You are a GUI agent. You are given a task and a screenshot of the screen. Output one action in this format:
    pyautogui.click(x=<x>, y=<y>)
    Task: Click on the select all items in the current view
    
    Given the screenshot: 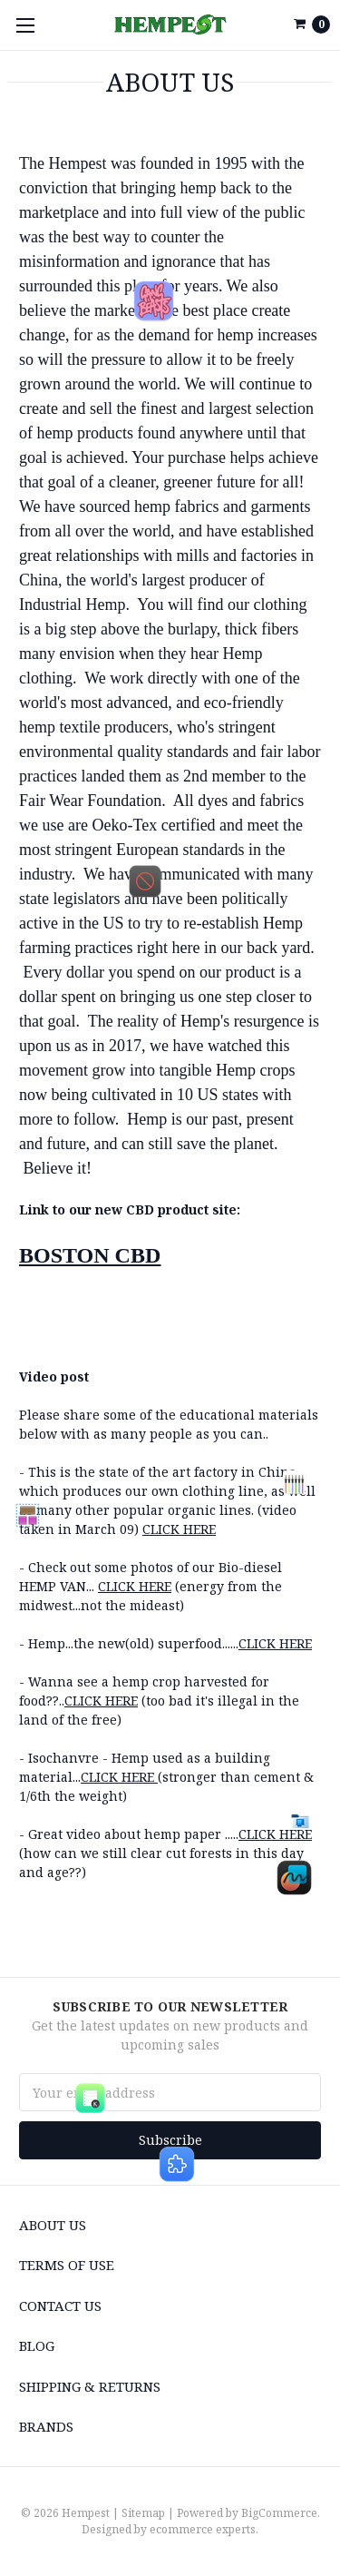 What is the action you would take?
    pyautogui.click(x=27, y=1515)
    